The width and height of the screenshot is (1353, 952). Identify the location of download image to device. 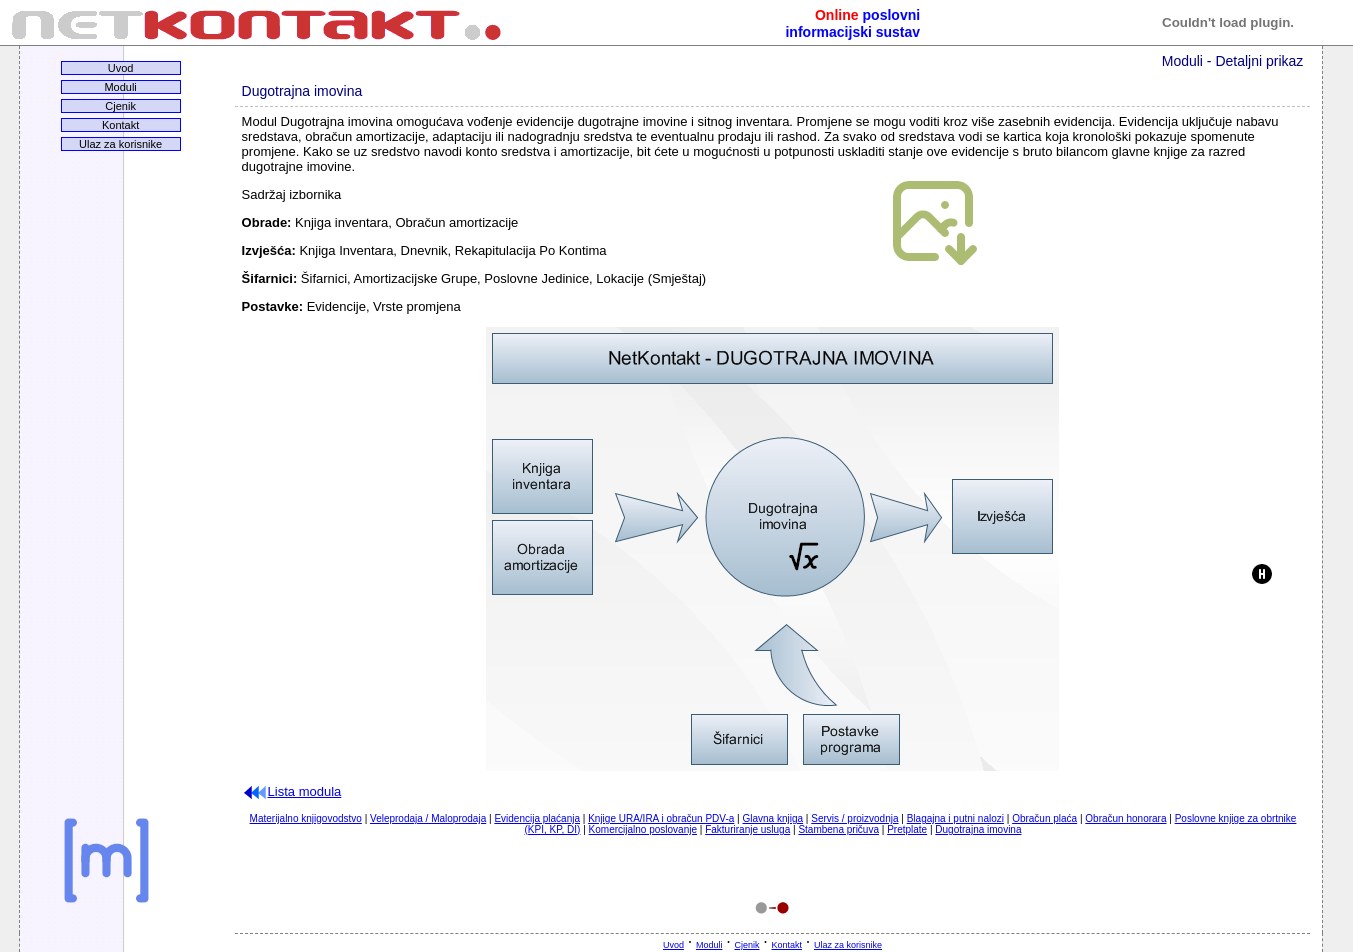
(933, 221).